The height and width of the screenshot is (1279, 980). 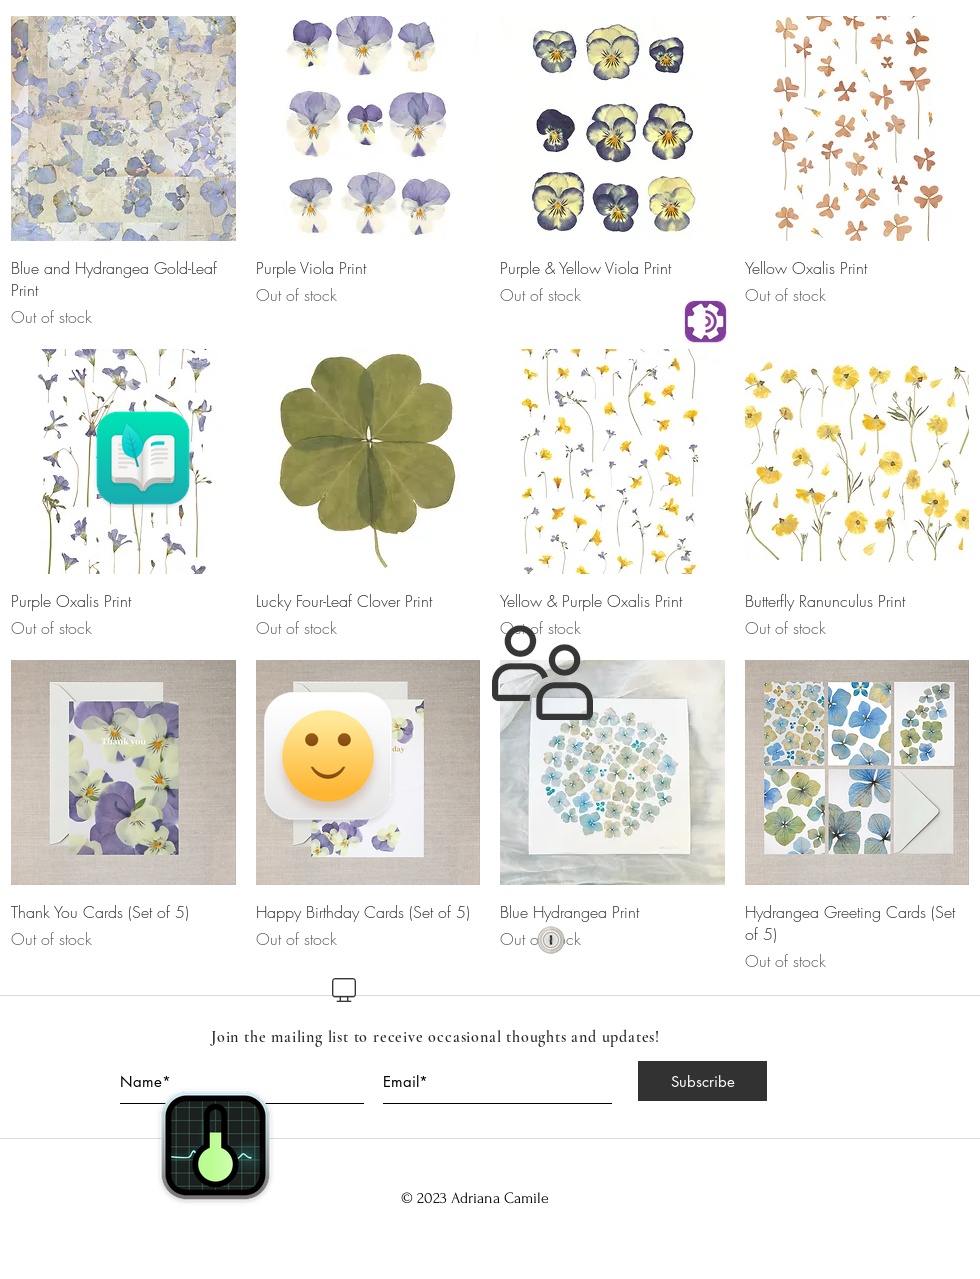 What do you see at coordinates (705, 321) in the screenshot?
I see `open carburetor app settings` at bounding box center [705, 321].